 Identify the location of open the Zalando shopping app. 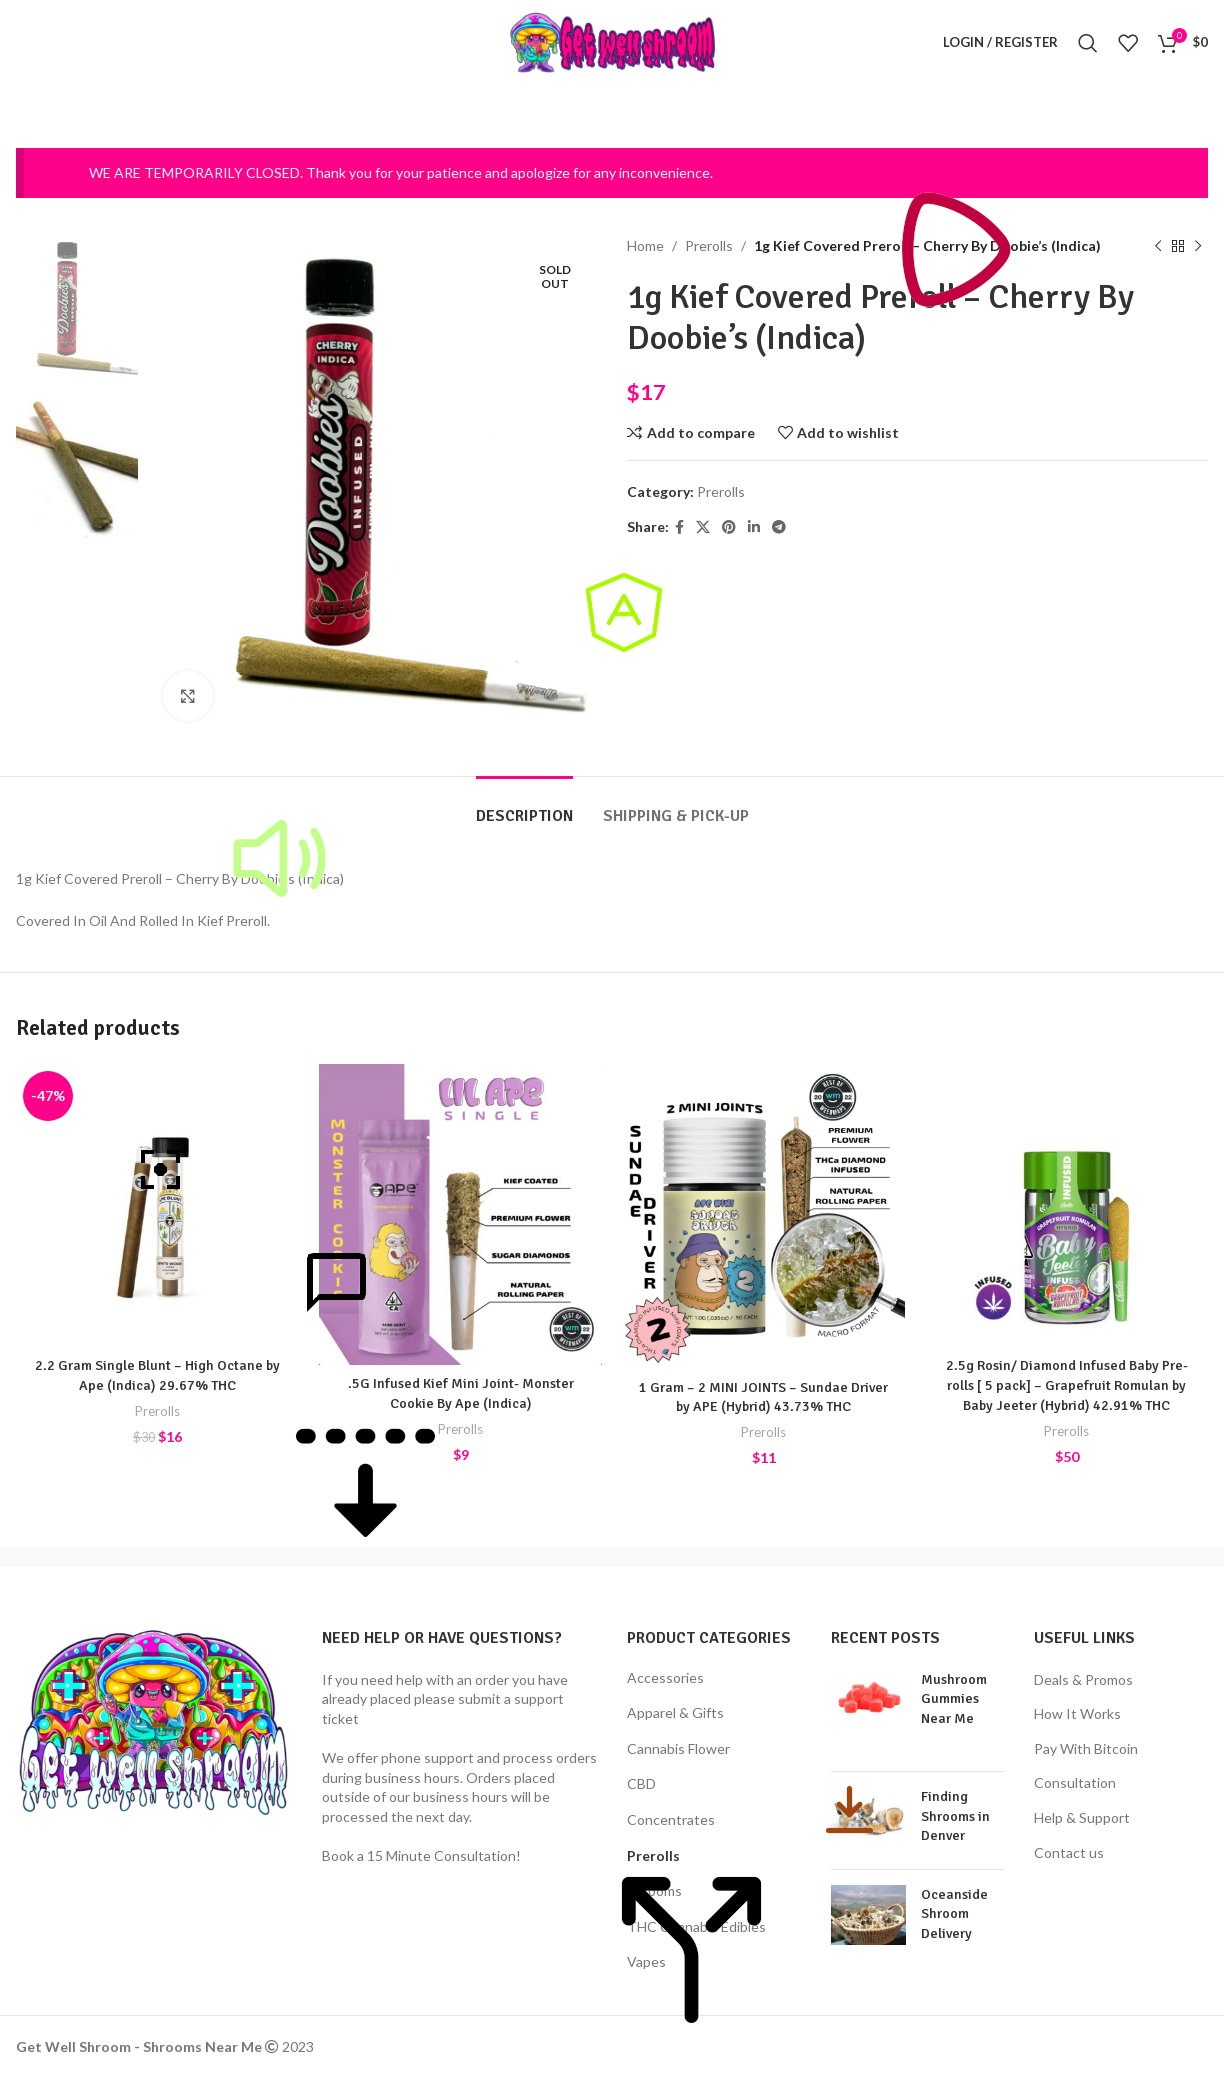
(953, 249).